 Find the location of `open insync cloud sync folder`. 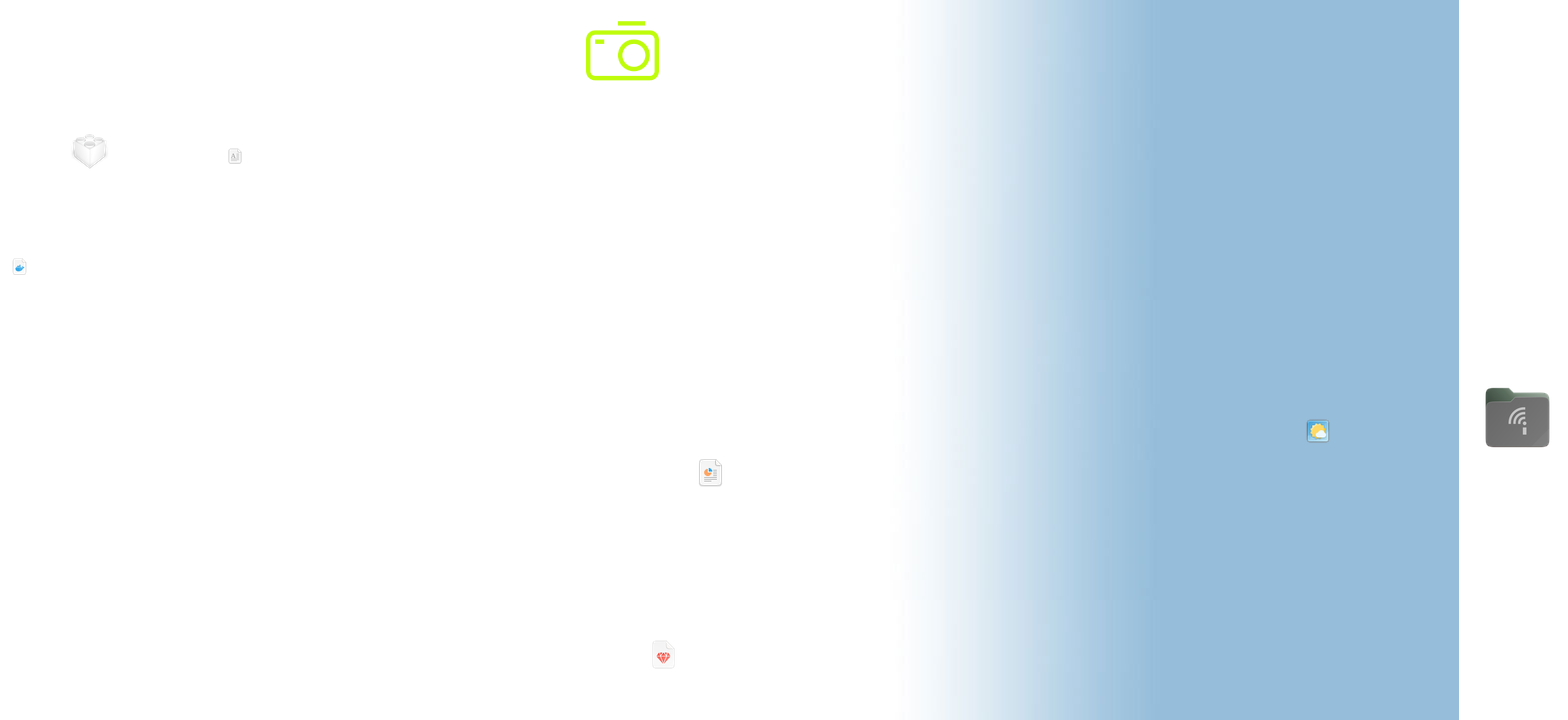

open insync cloud sync folder is located at coordinates (1517, 417).